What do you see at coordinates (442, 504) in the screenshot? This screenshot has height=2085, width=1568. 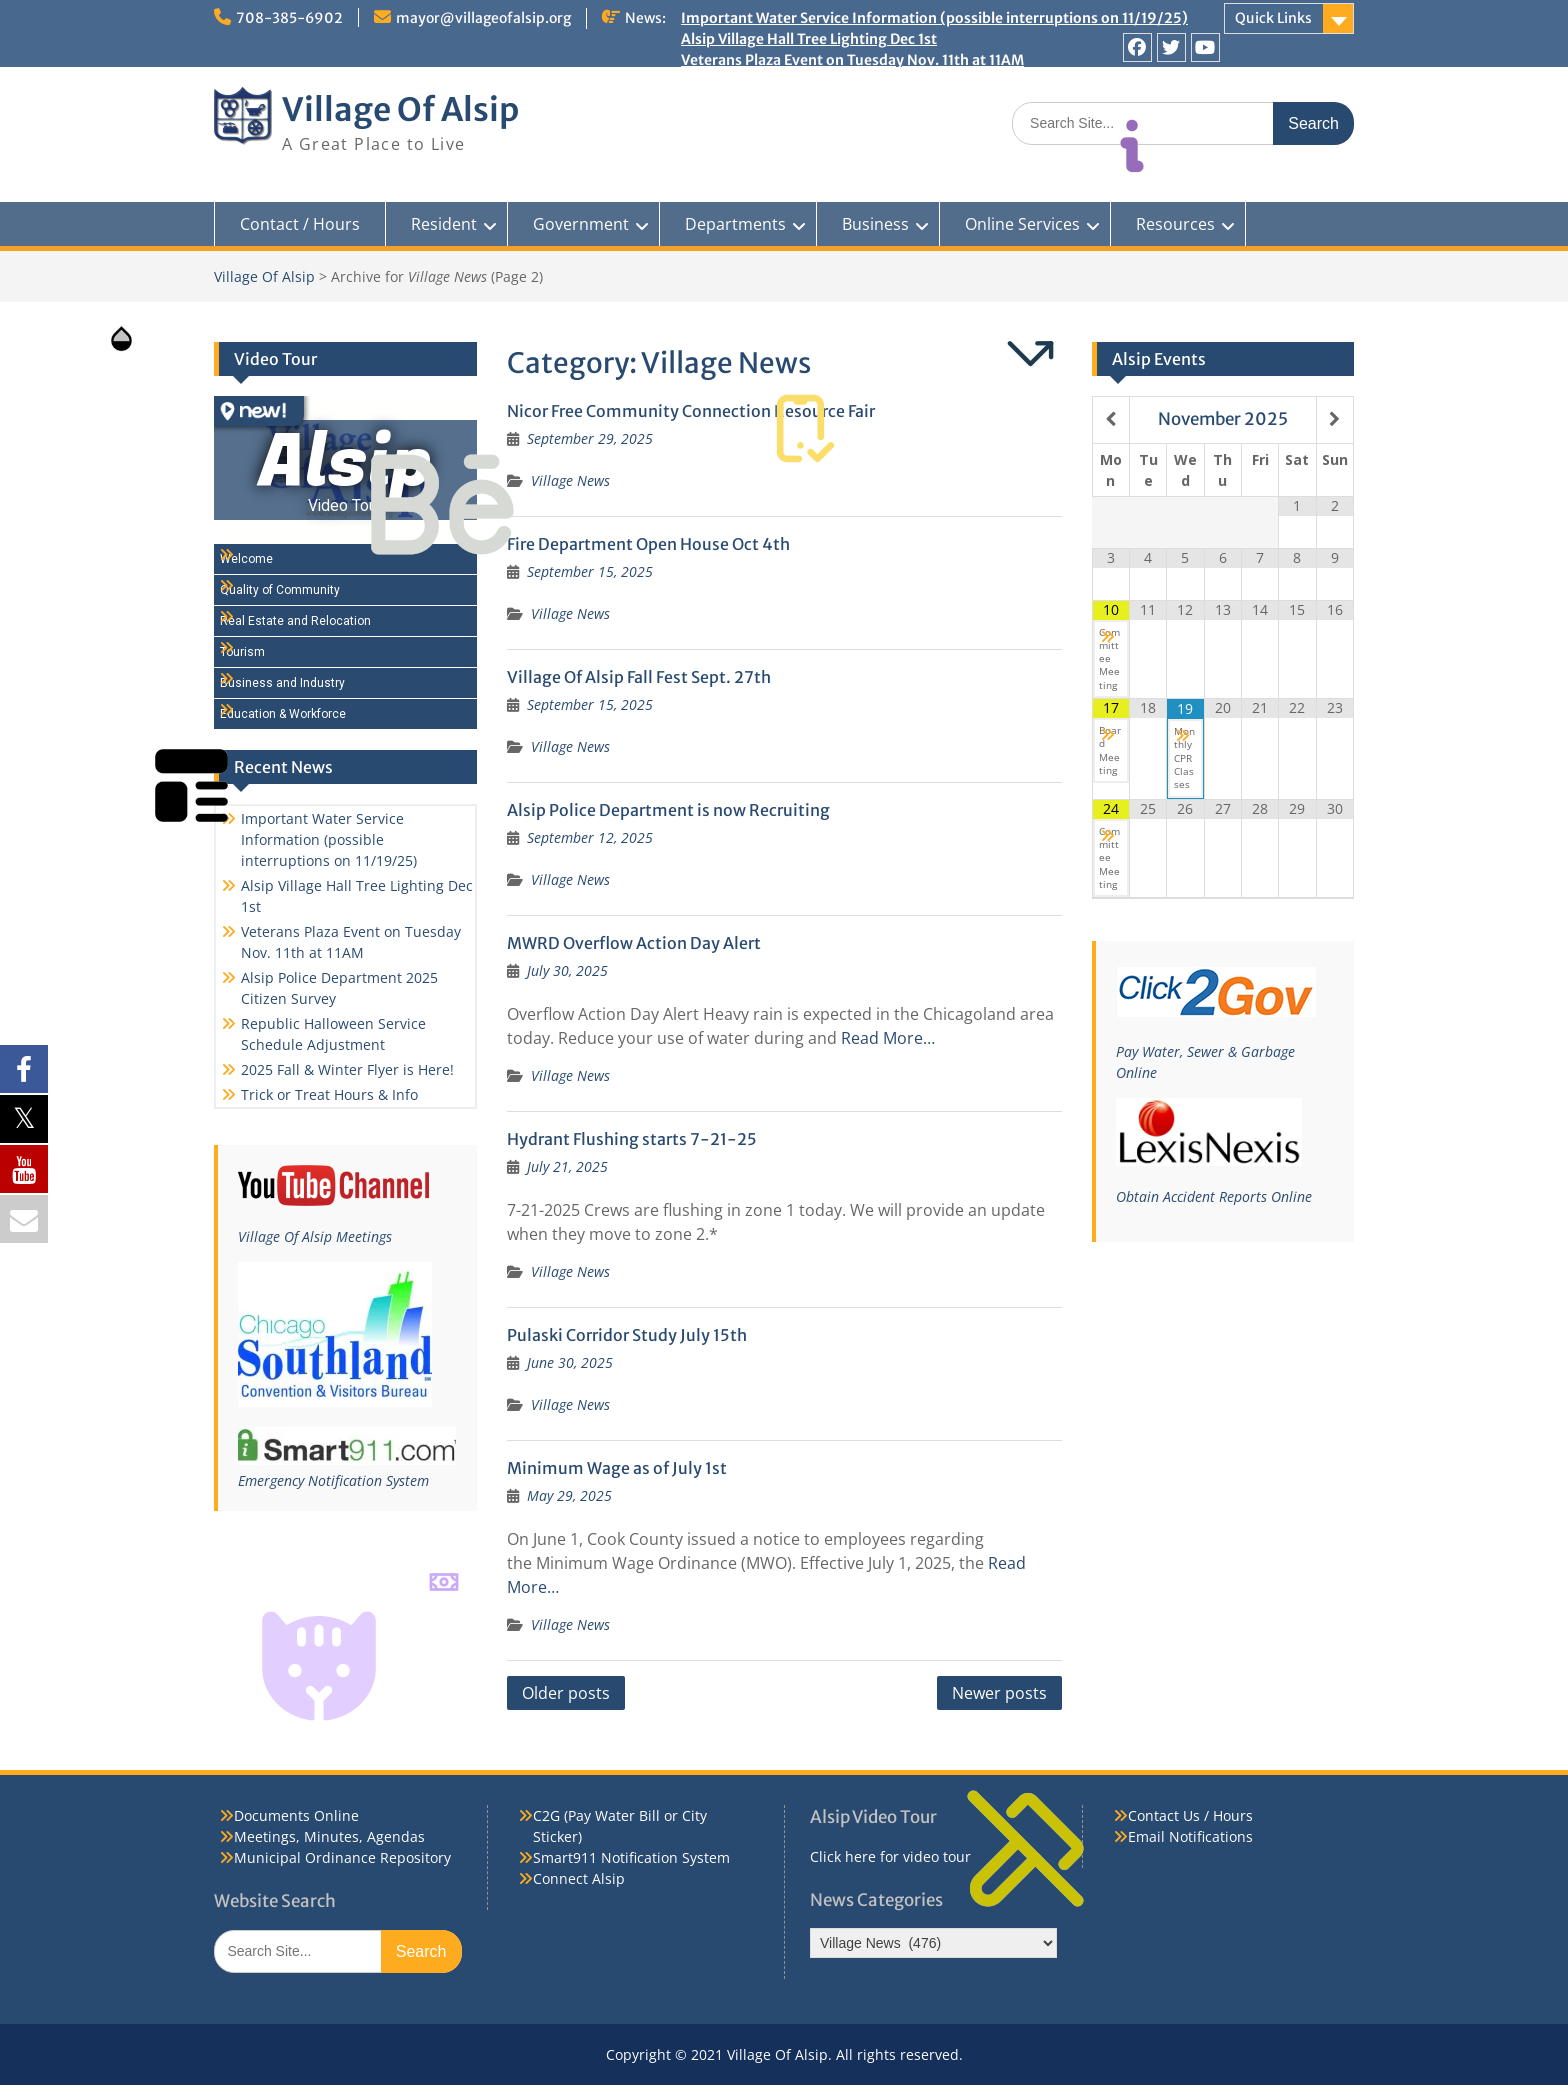 I see `visit behance profile` at bounding box center [442, 504].